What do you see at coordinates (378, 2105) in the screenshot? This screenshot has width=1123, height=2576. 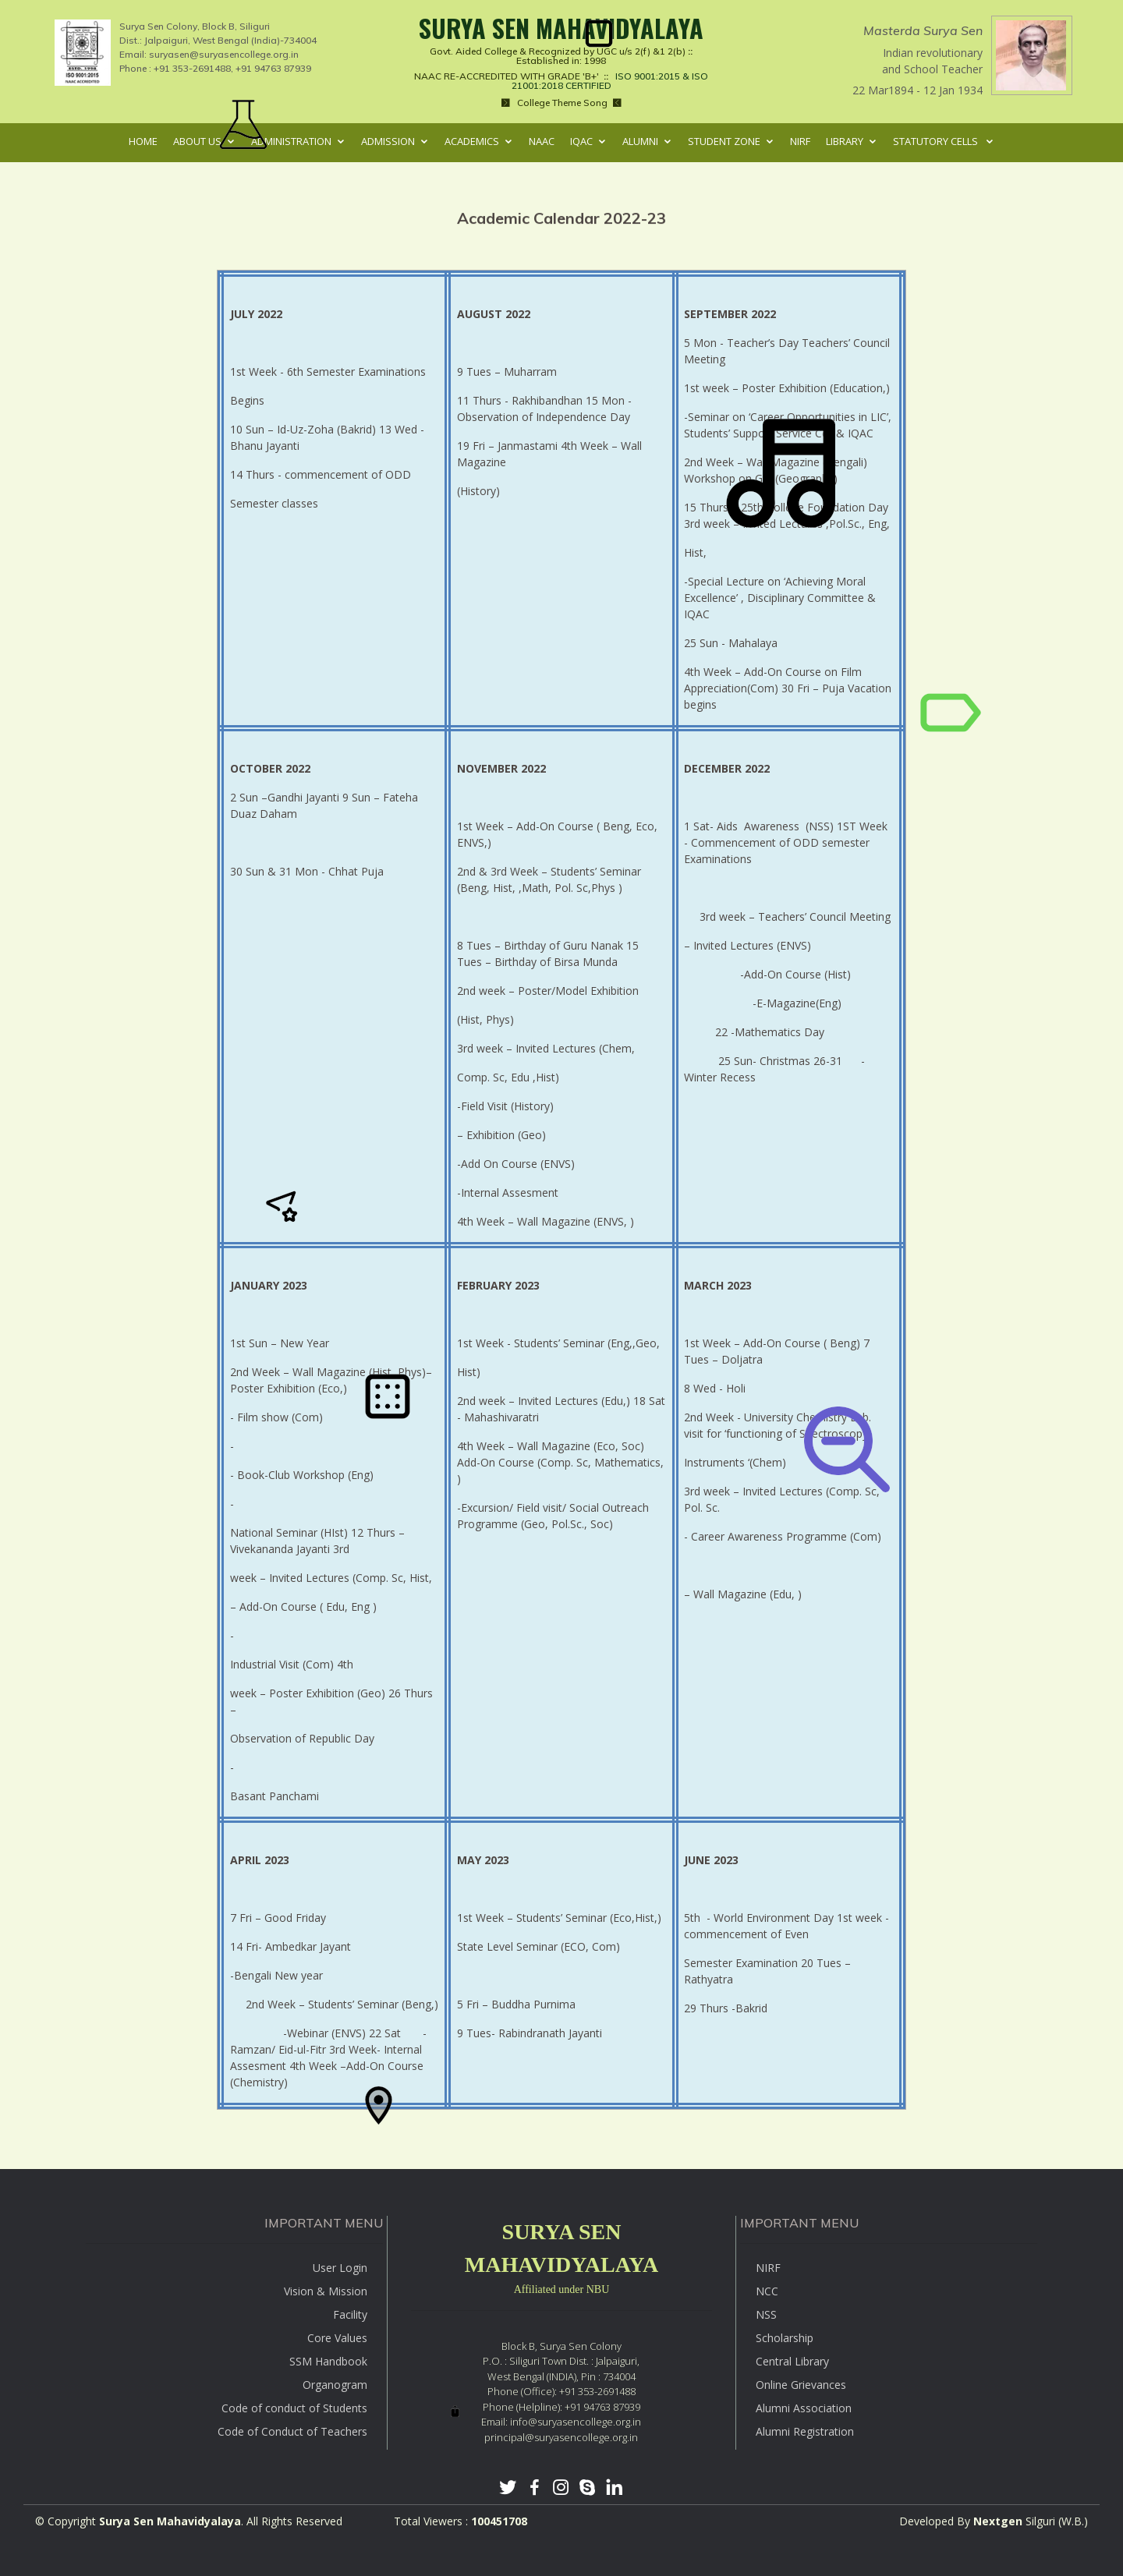 I see `view current location on map` at bounding box center [378, 2105].